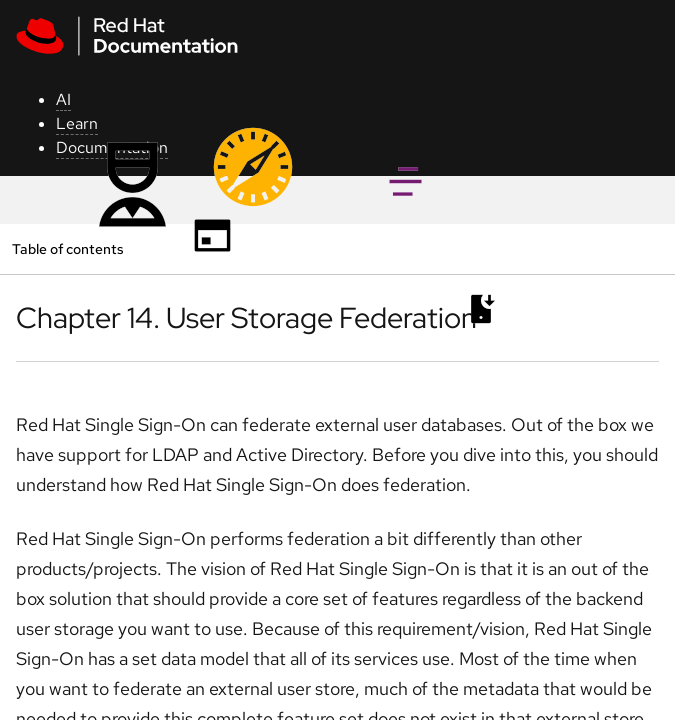  Describe the element at coordinates (132, 184) in the screenshot. I see `access nursing or medical staff information` at that location.